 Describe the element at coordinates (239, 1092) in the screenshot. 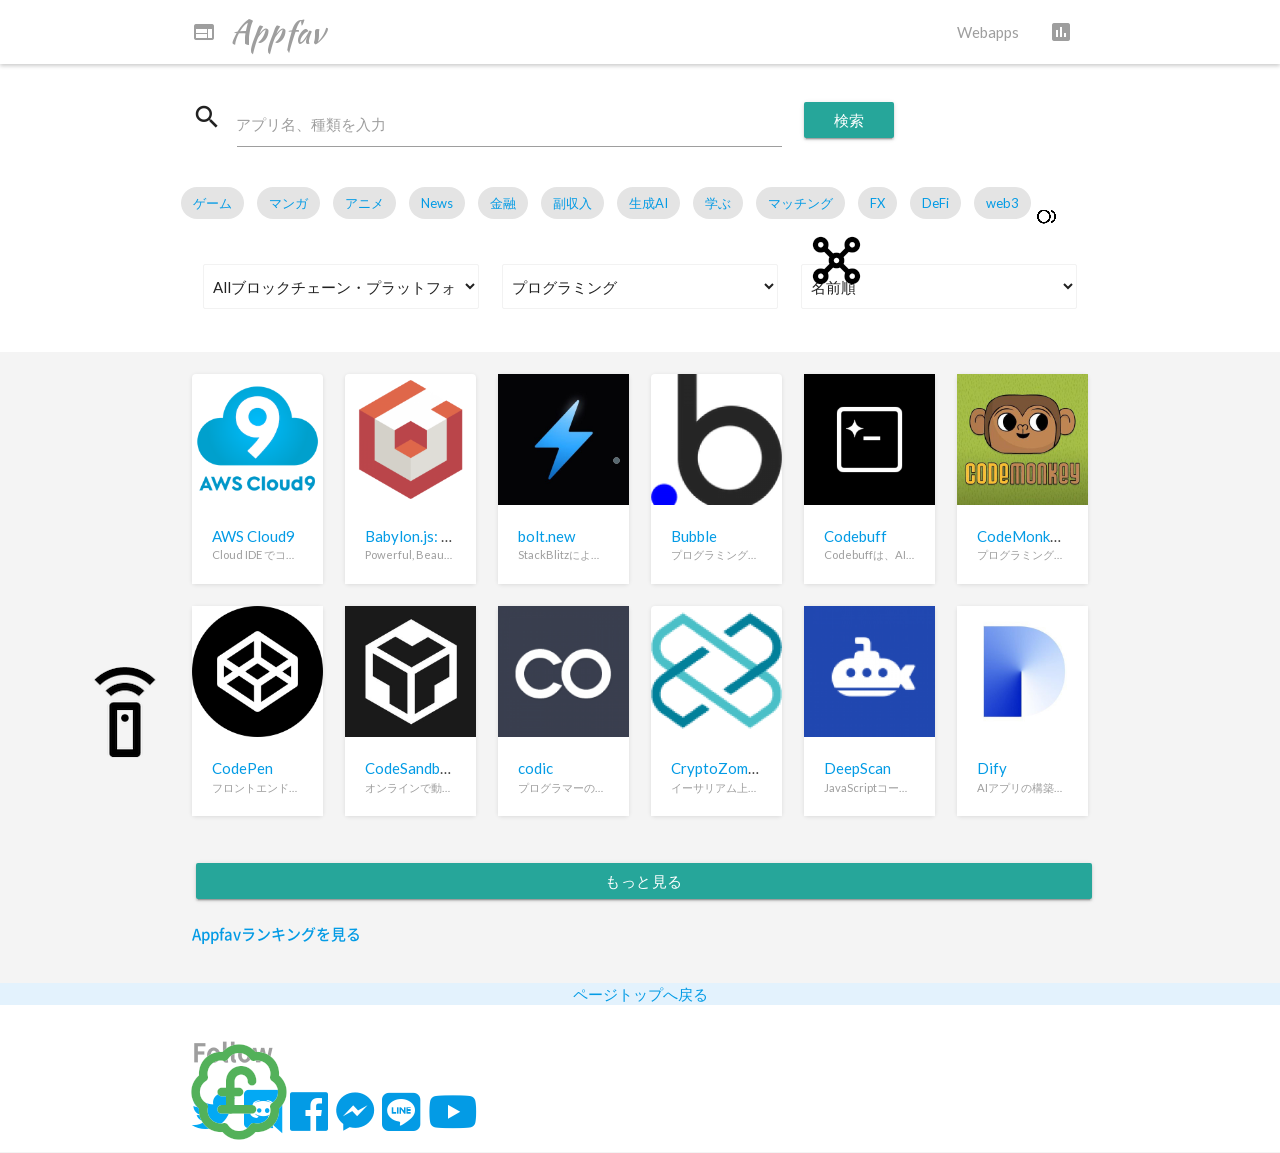

I see `indicates price or payment in british pounds` at that location.